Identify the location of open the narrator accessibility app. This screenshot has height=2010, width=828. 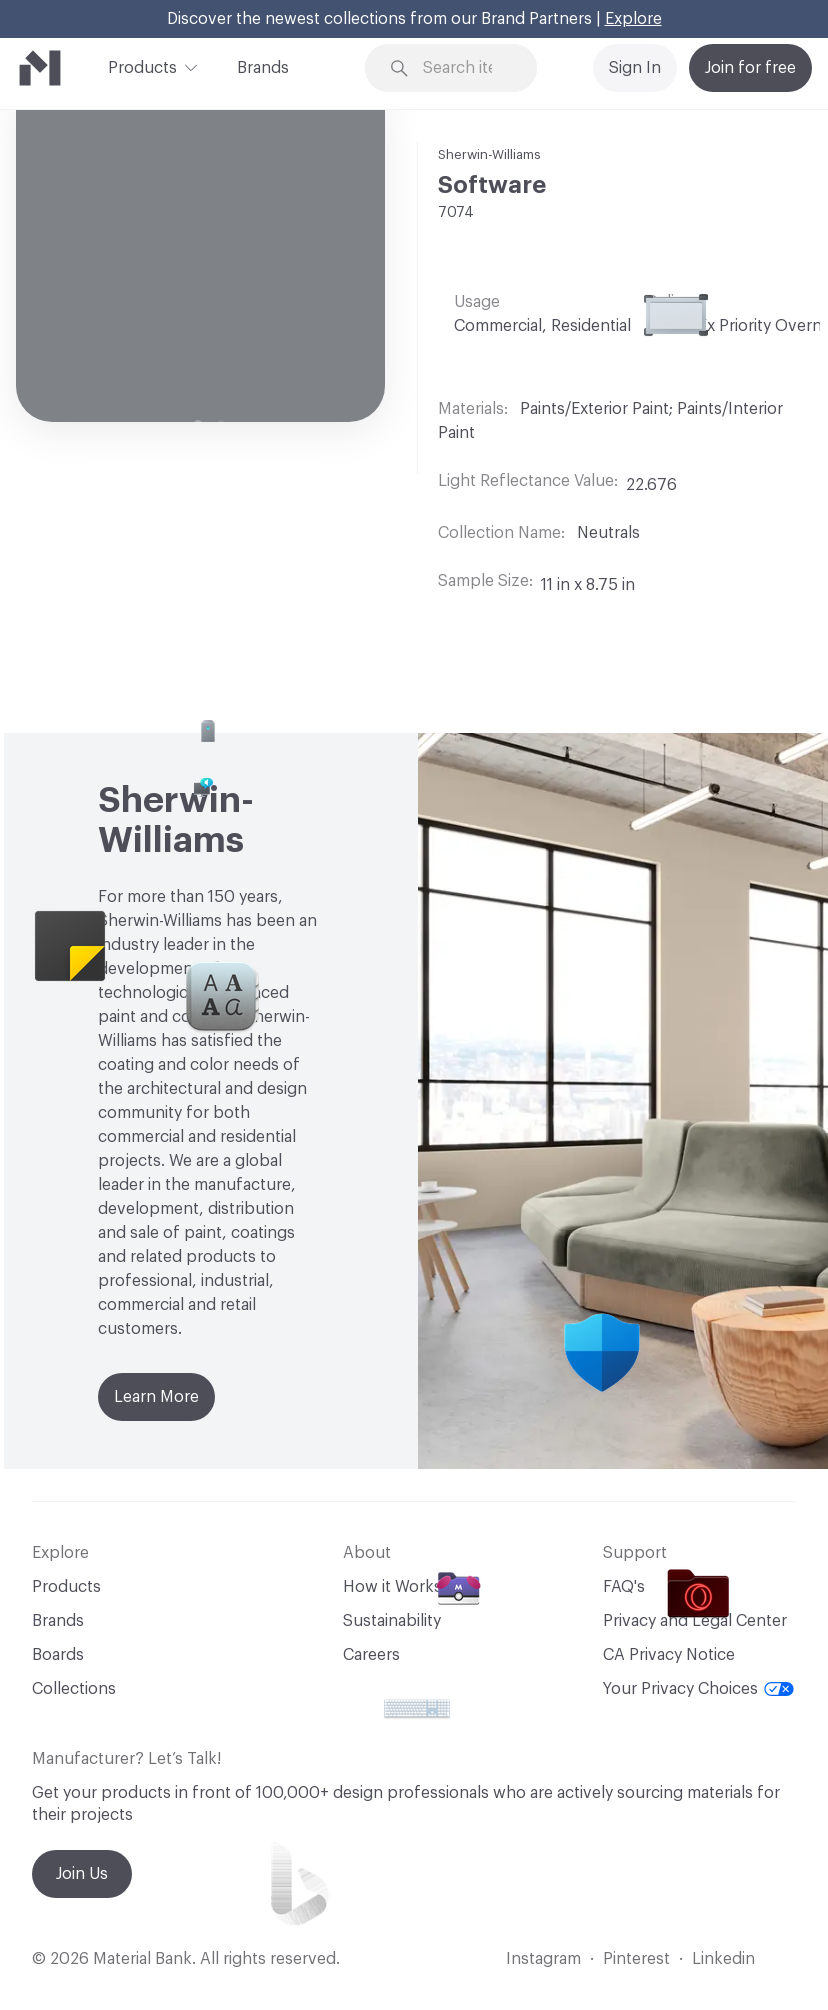
(203, 787).